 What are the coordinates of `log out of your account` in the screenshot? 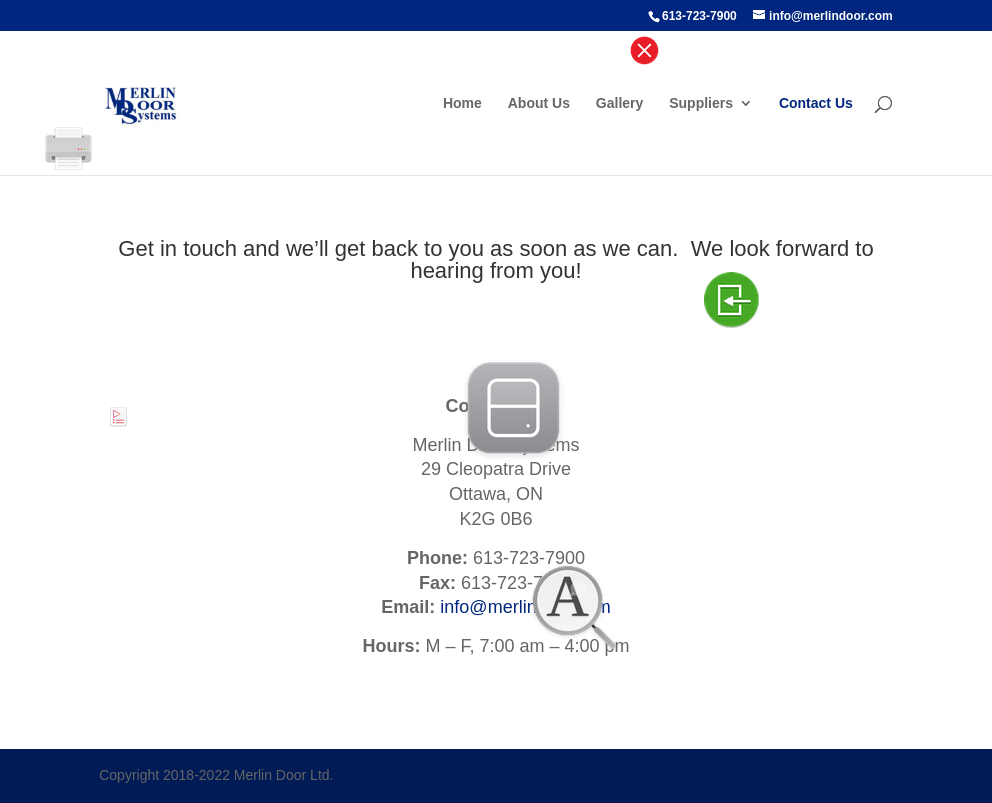 It's located at (732, 300).